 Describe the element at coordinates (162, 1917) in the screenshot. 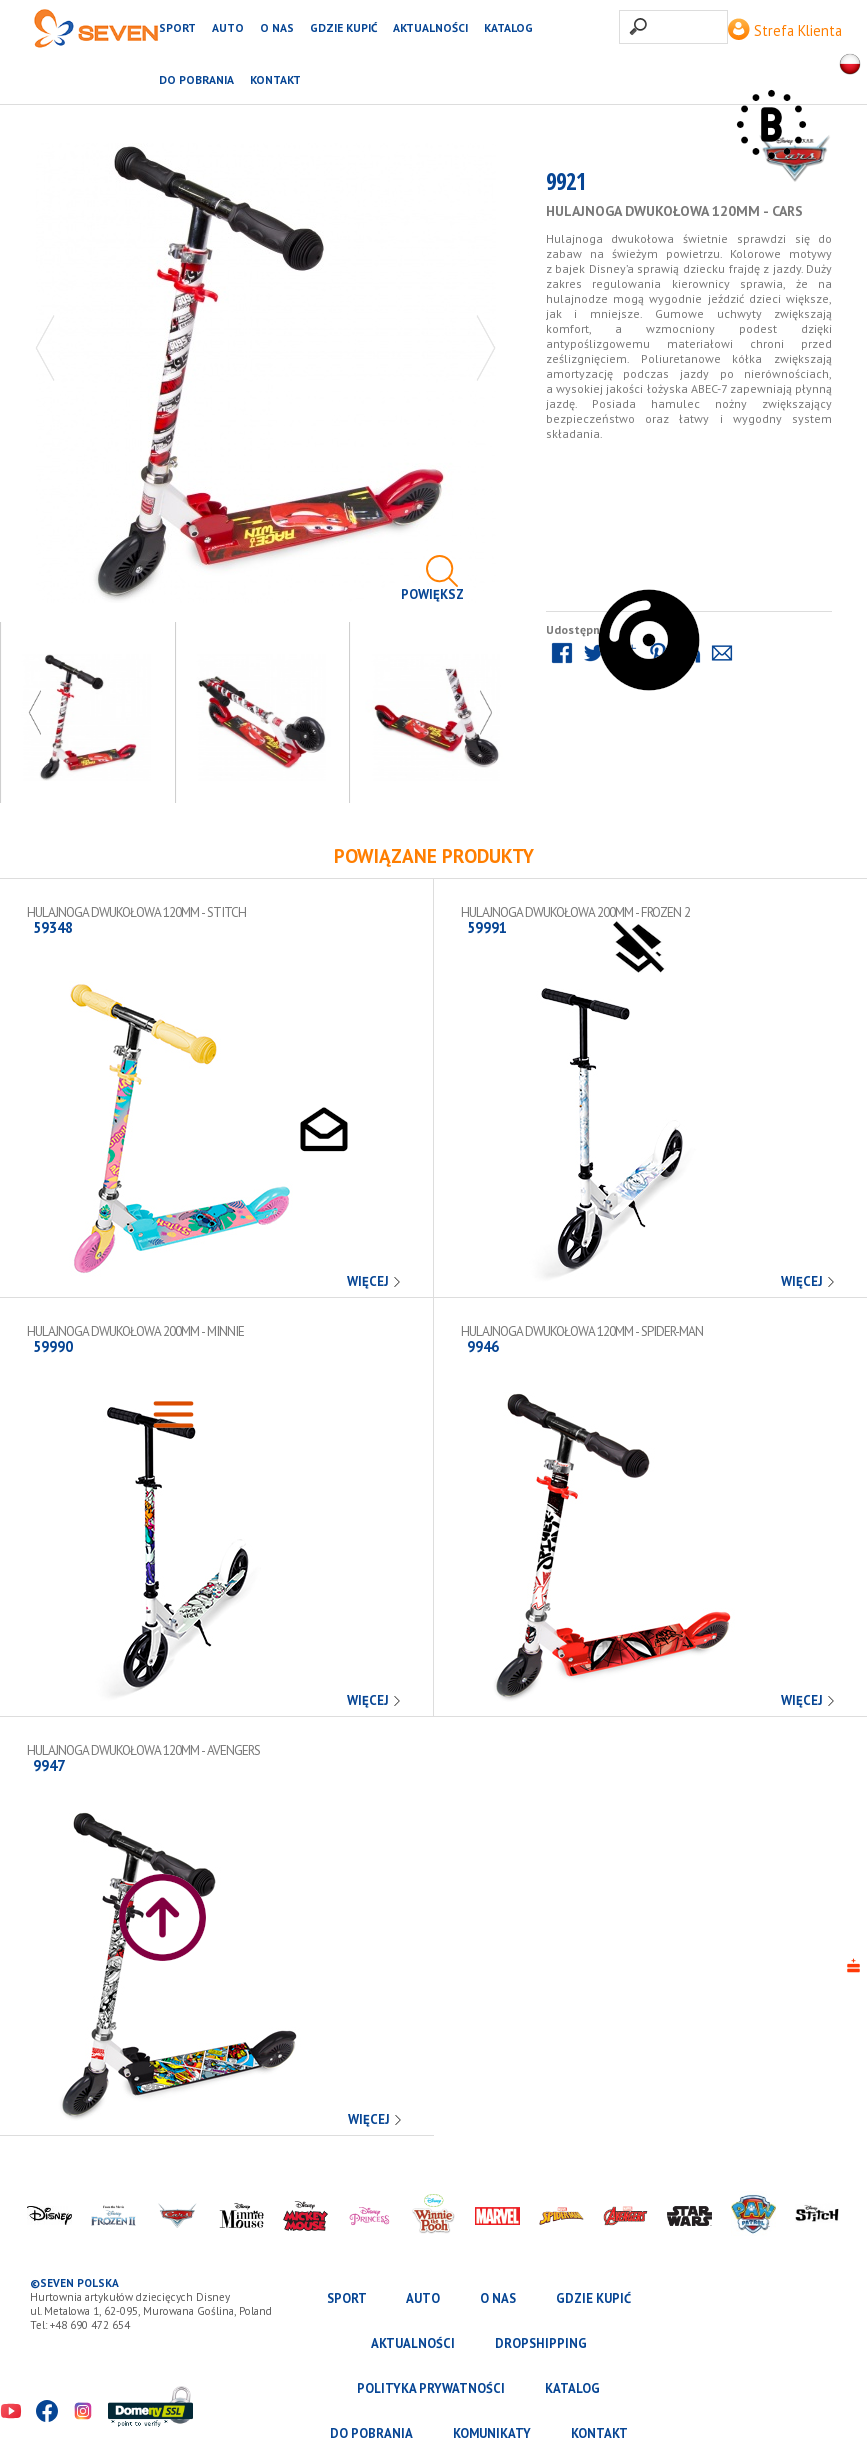

I see `scroll to top of page` at that location.